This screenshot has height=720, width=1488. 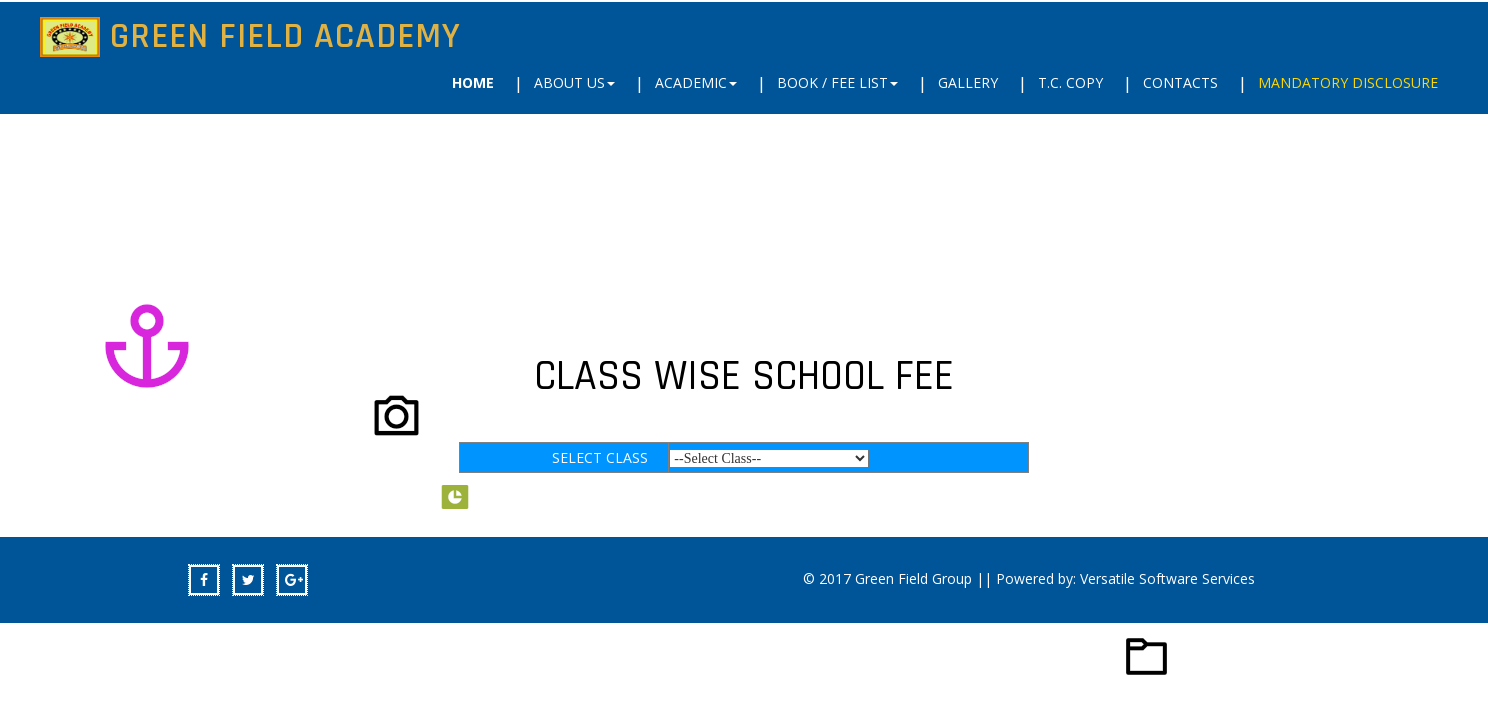 What do you see at coordinates (396, 415) in the screenshot?
I see `take a photo` at bounding box center [396, 415].